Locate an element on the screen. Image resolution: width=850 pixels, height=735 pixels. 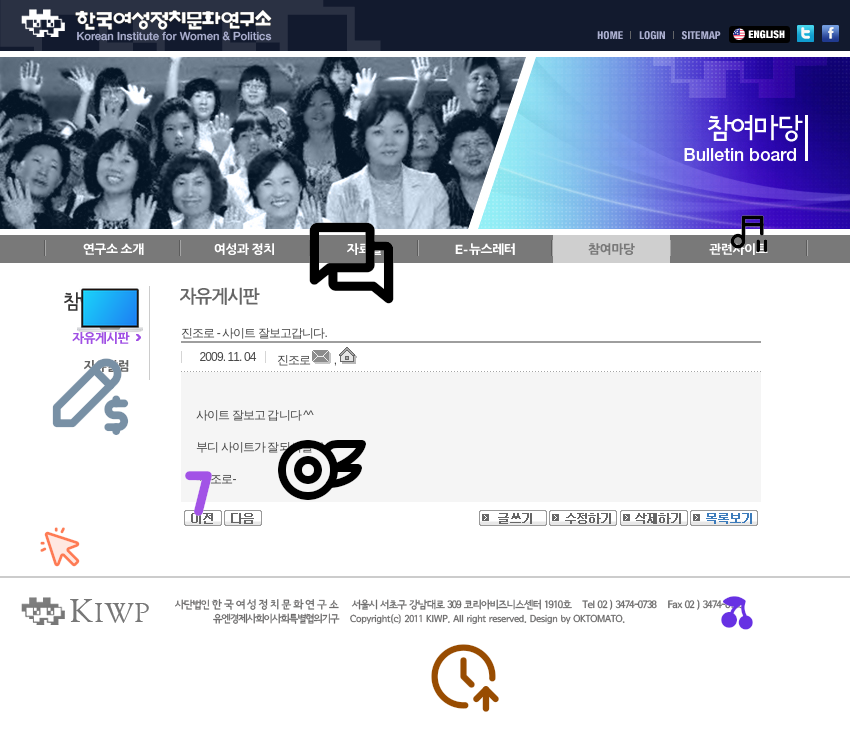
link to OnlyFans profile is located at coordinates (322, 468).